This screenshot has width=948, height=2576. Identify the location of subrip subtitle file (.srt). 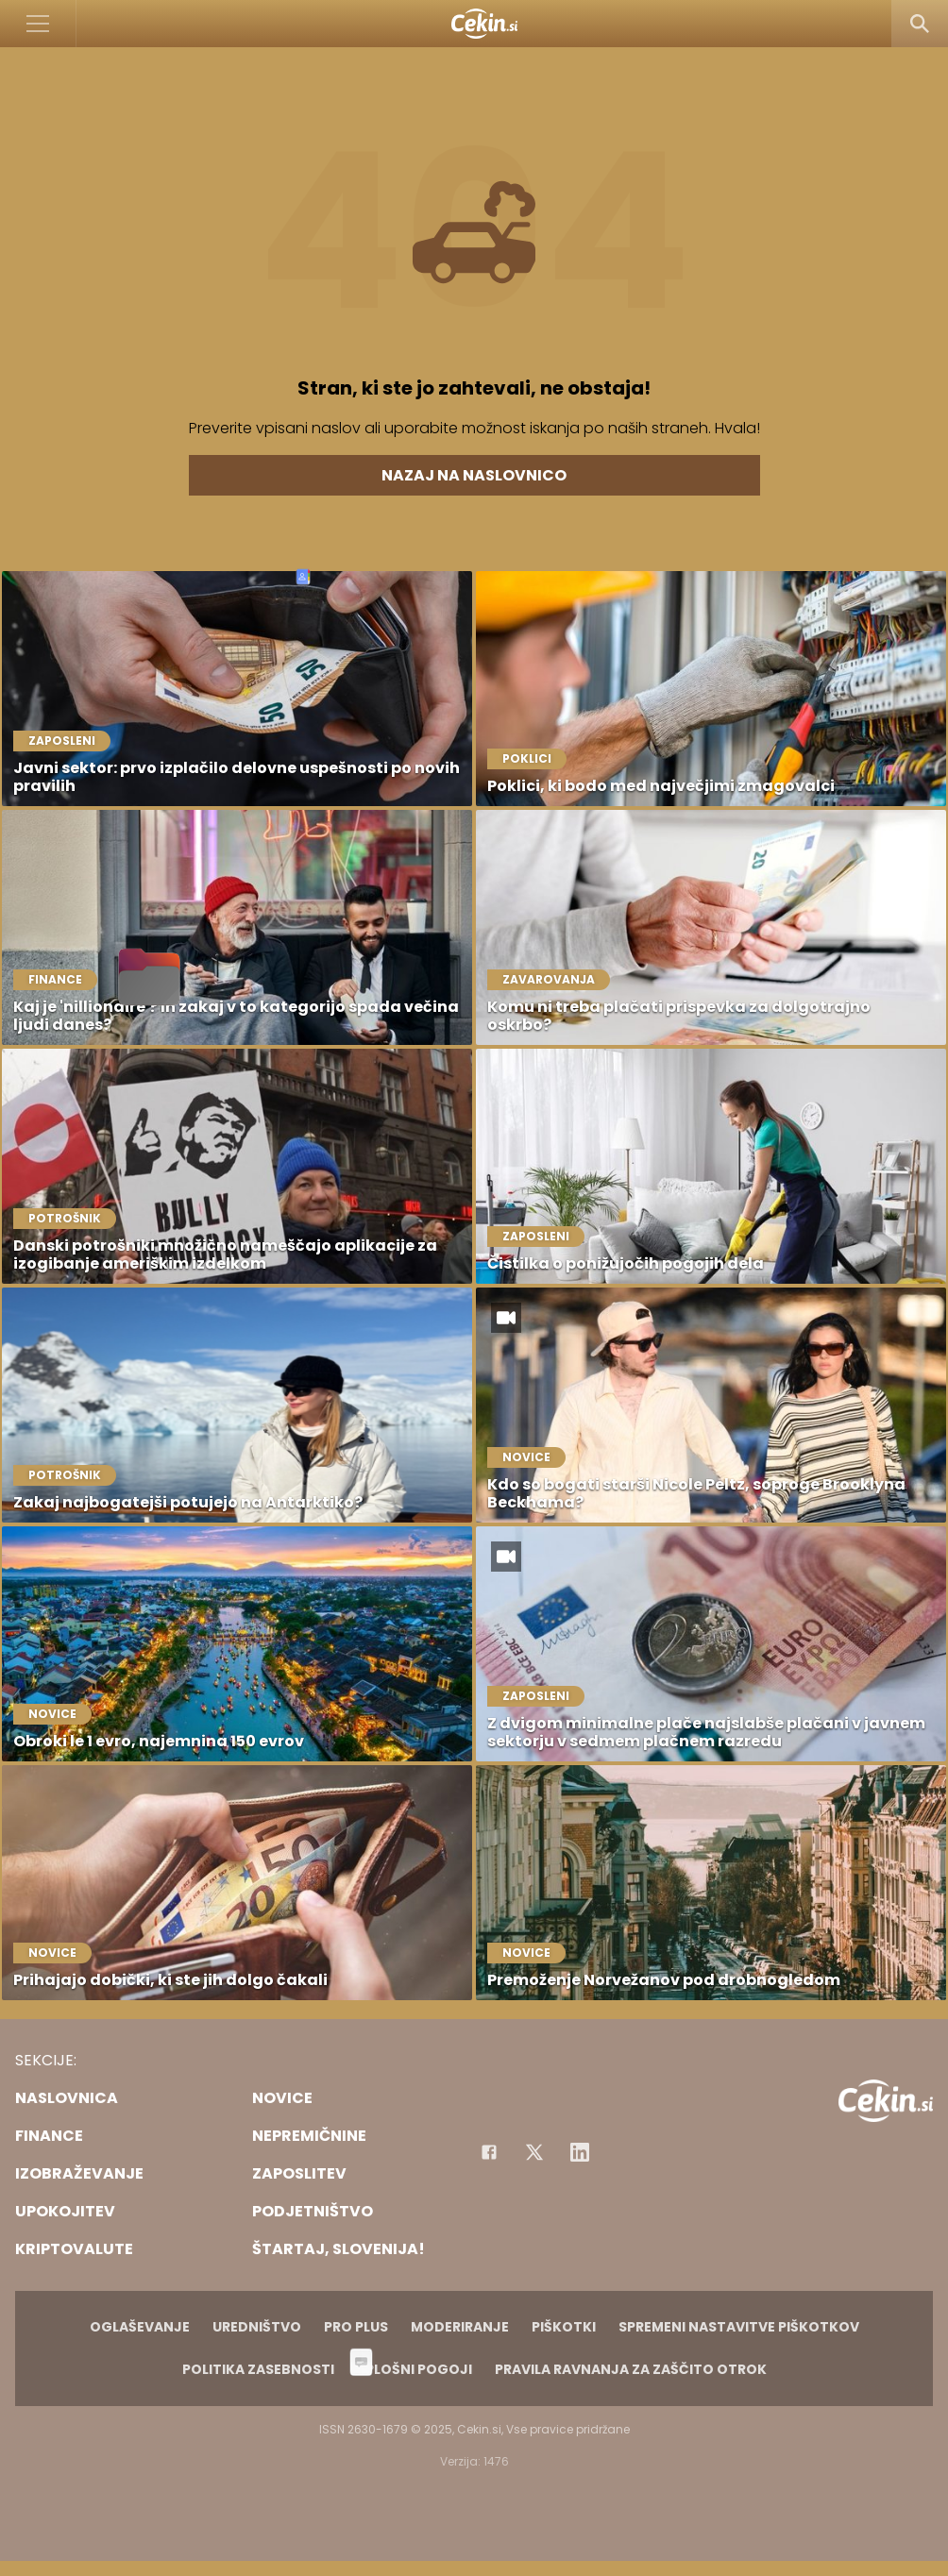
(361, 2362).